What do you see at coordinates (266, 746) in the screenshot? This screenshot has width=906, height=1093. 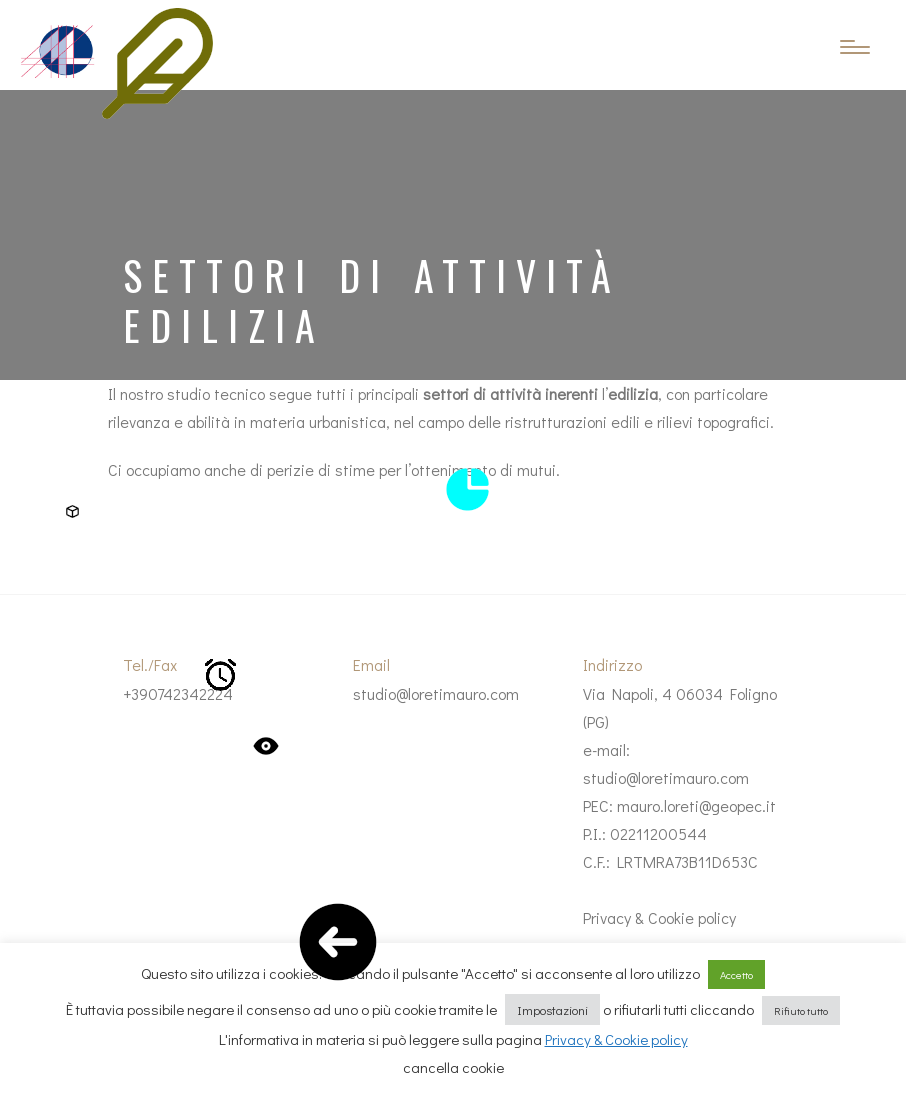 I see `view or preview content` at bounding box center [266, 746].